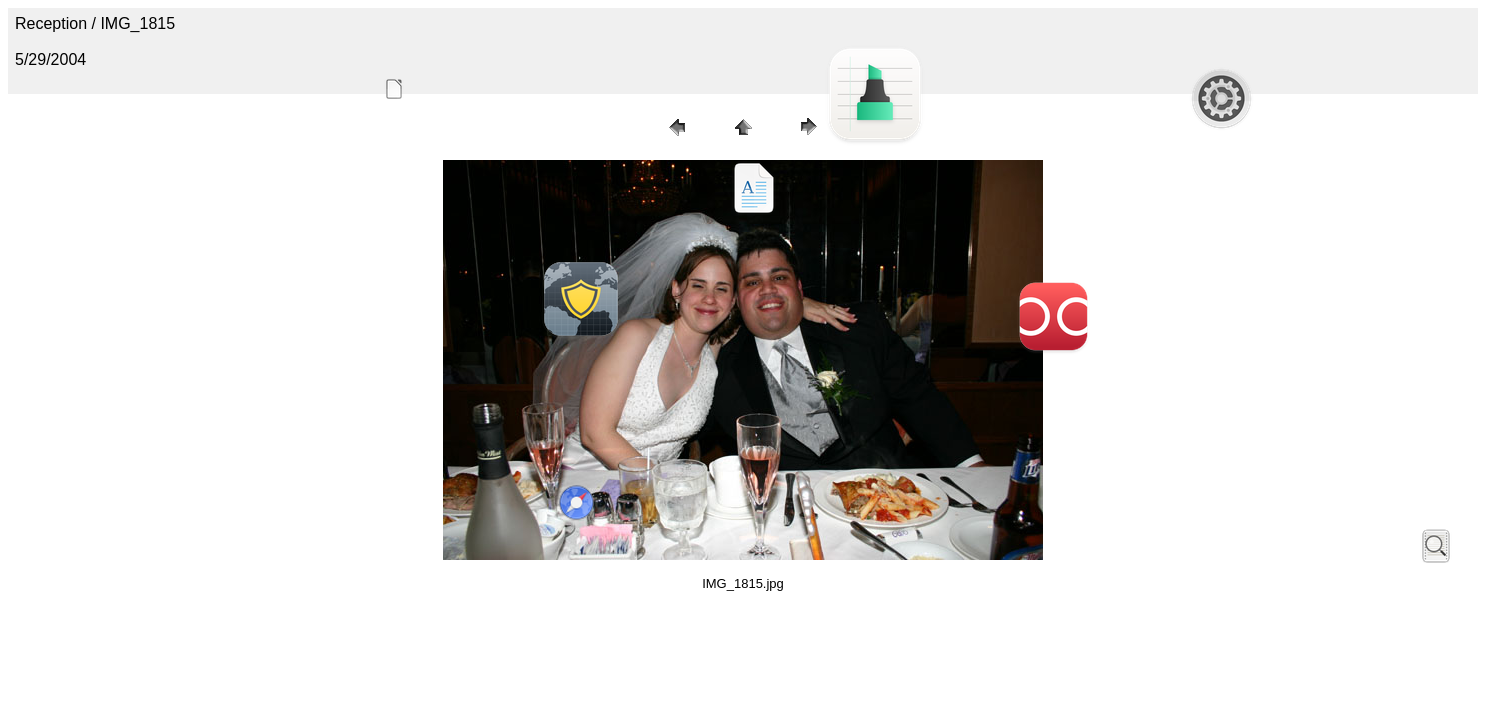 This screenshot has width=1486, height=720. What do you see at coordinates (394, 89) in the screenshot?
I see `open LibreOffice suite` at bounding box center [394, 89].